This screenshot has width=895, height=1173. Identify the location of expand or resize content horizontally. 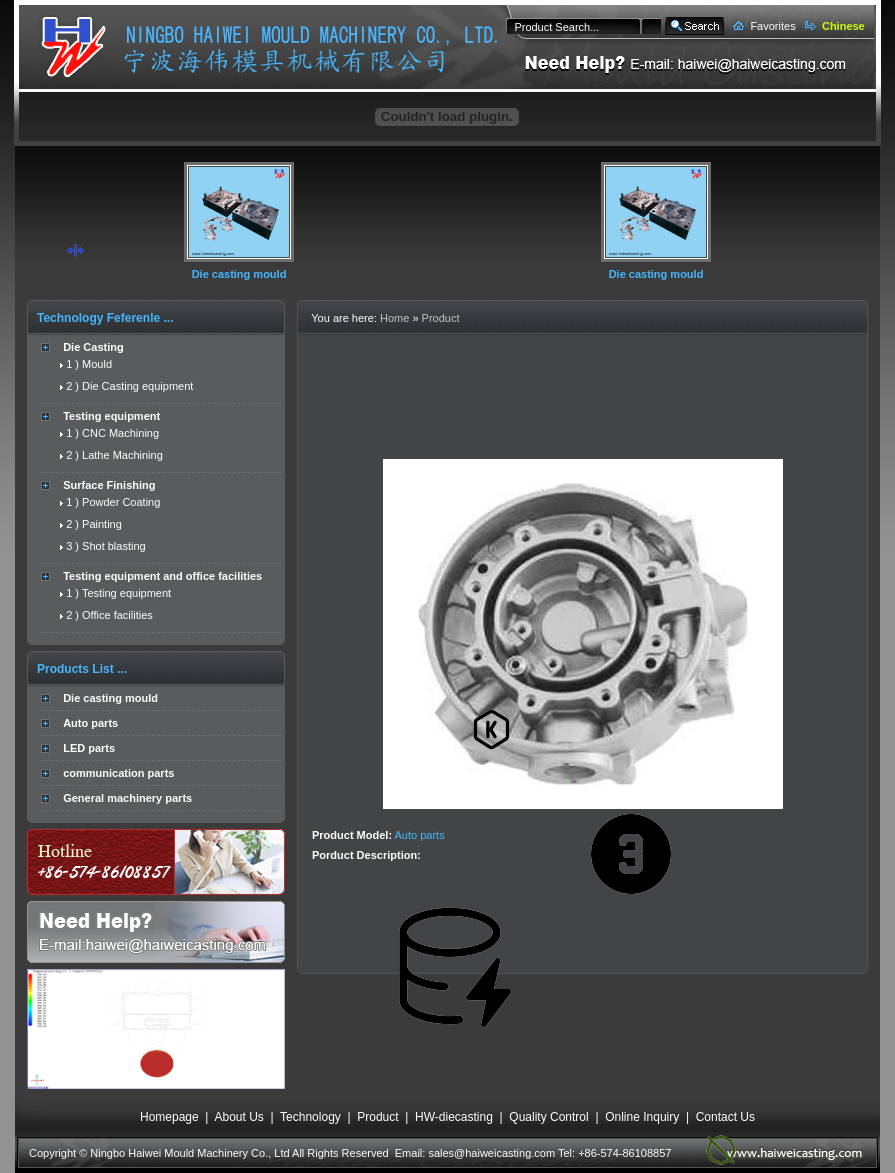
(75, 250).